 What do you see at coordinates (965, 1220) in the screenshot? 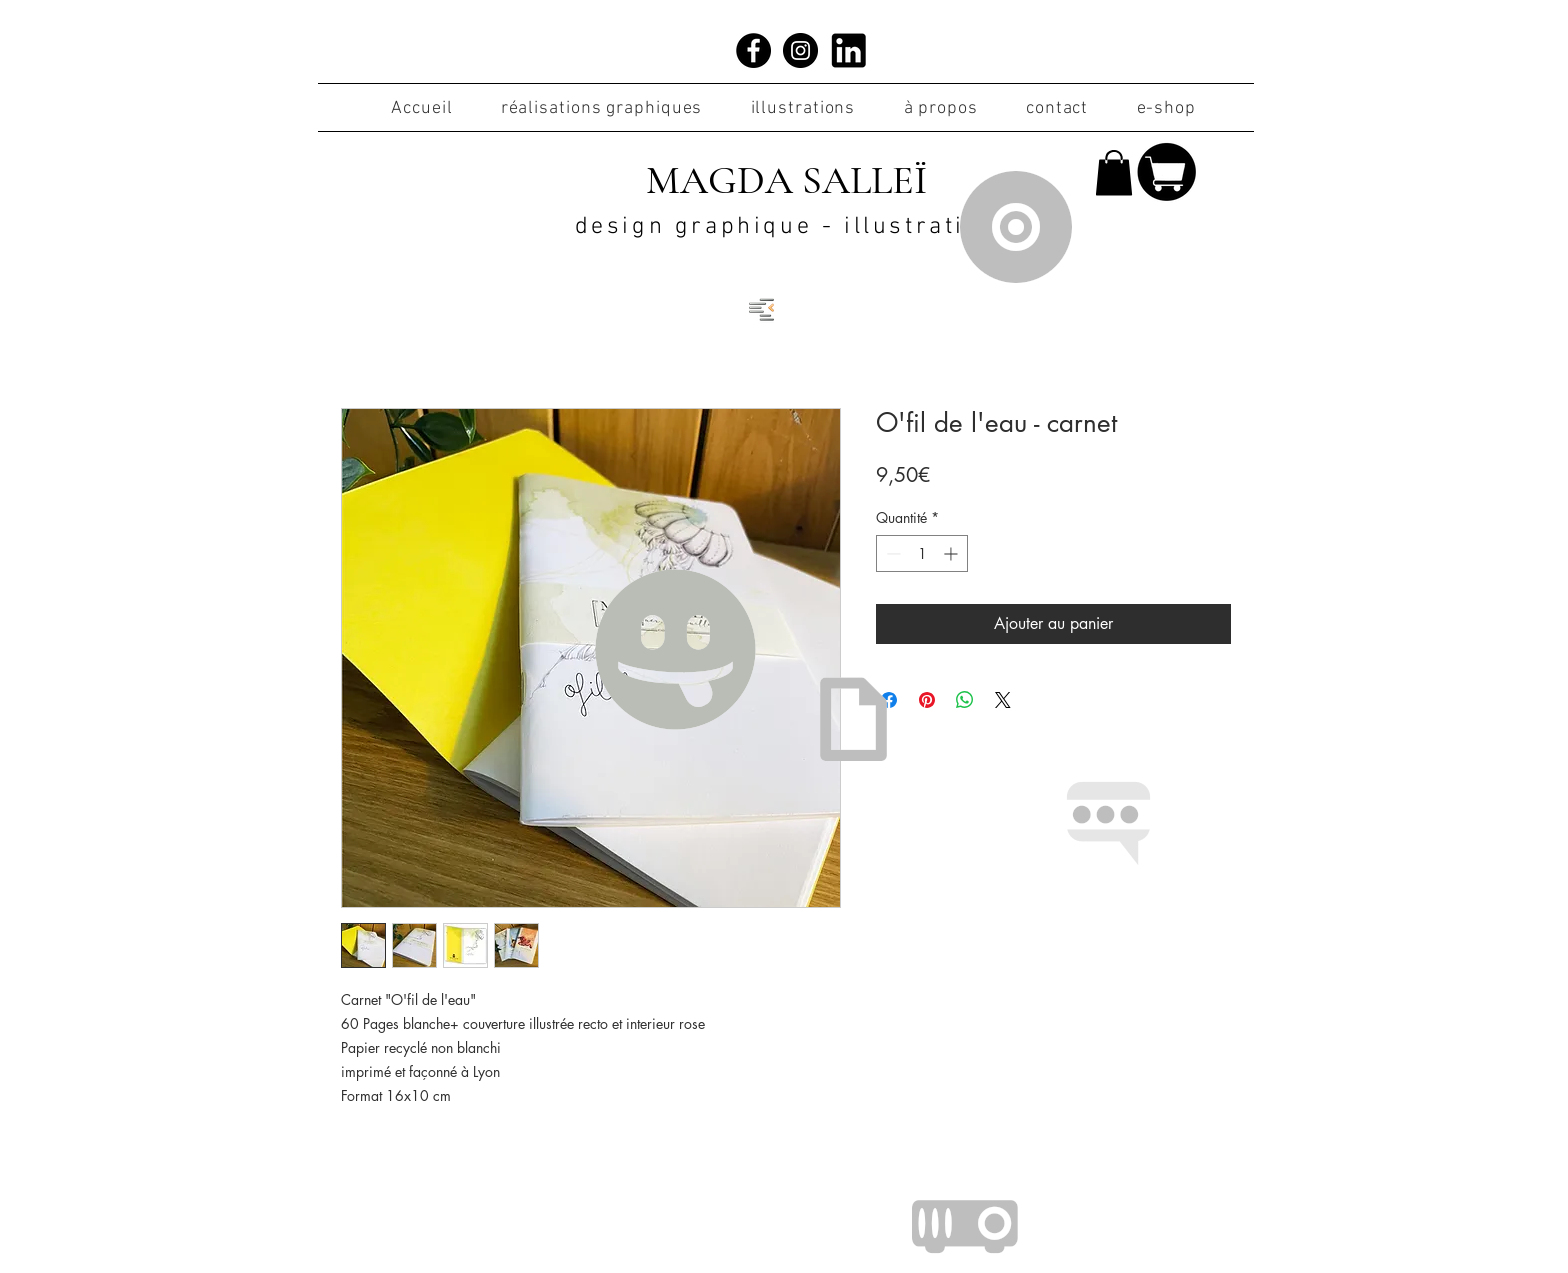
I see `connect to an external projector` at bounding box center [965, 1220].